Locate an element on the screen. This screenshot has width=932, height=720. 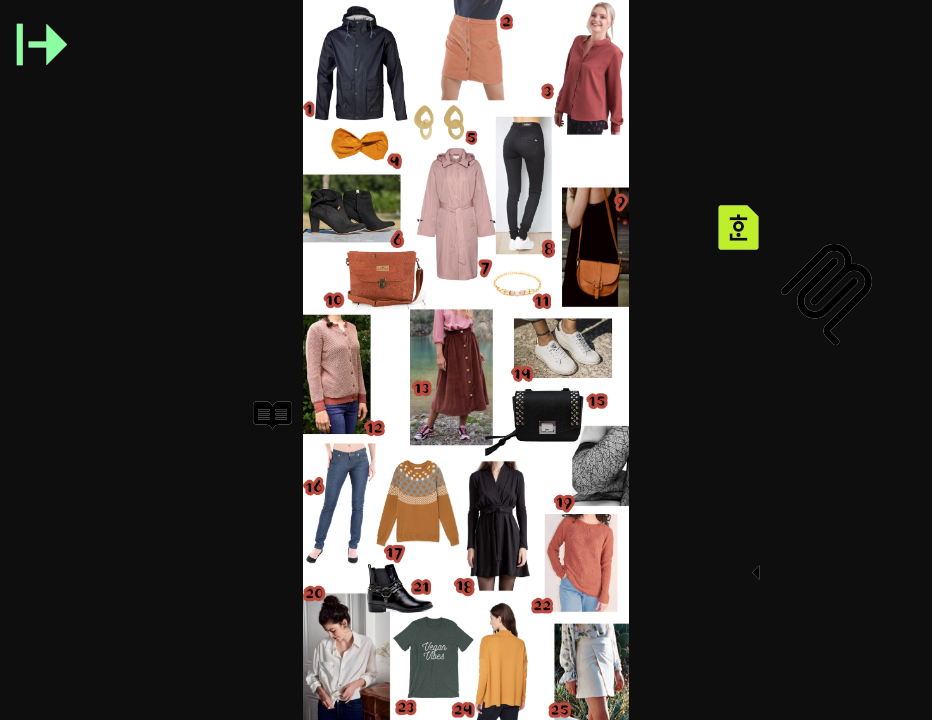
model context protocol (MCP) logo is located at coordinates (826, 294).